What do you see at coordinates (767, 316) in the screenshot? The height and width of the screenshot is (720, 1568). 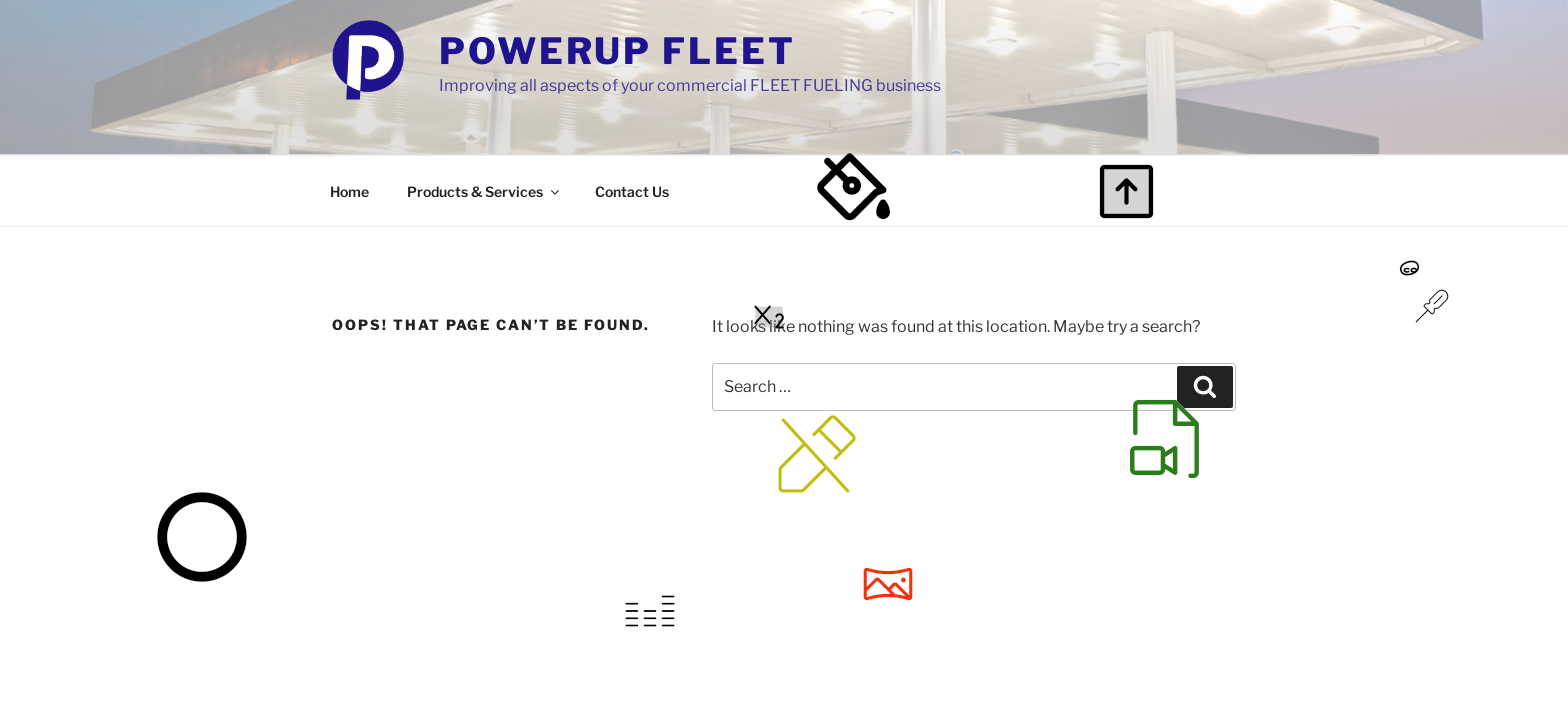 I see `apply subscript formatting to selected text` at bounding box center [767, 316].